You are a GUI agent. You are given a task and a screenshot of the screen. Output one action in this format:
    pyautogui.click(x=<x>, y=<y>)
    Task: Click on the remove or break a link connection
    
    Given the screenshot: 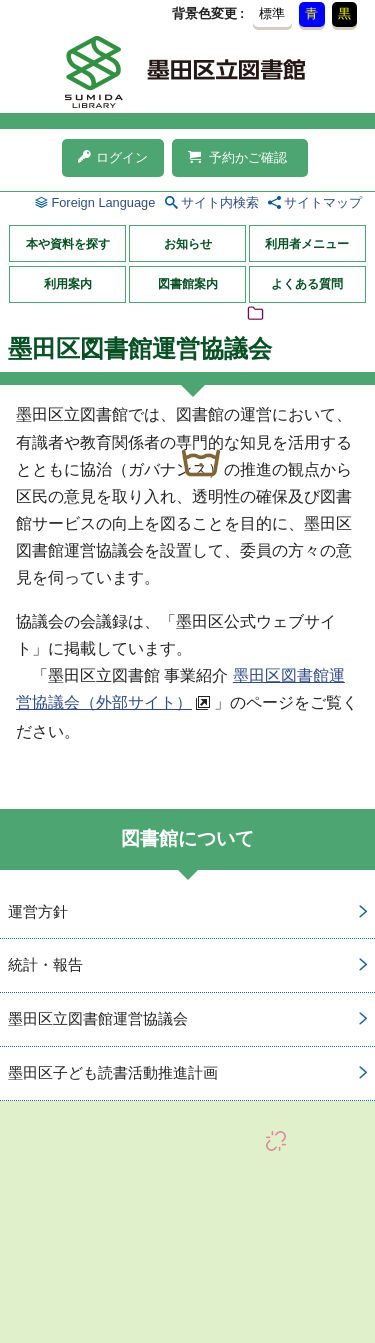 What is the action you would take?
    pyautogui.click(x=276, y=1141)
    